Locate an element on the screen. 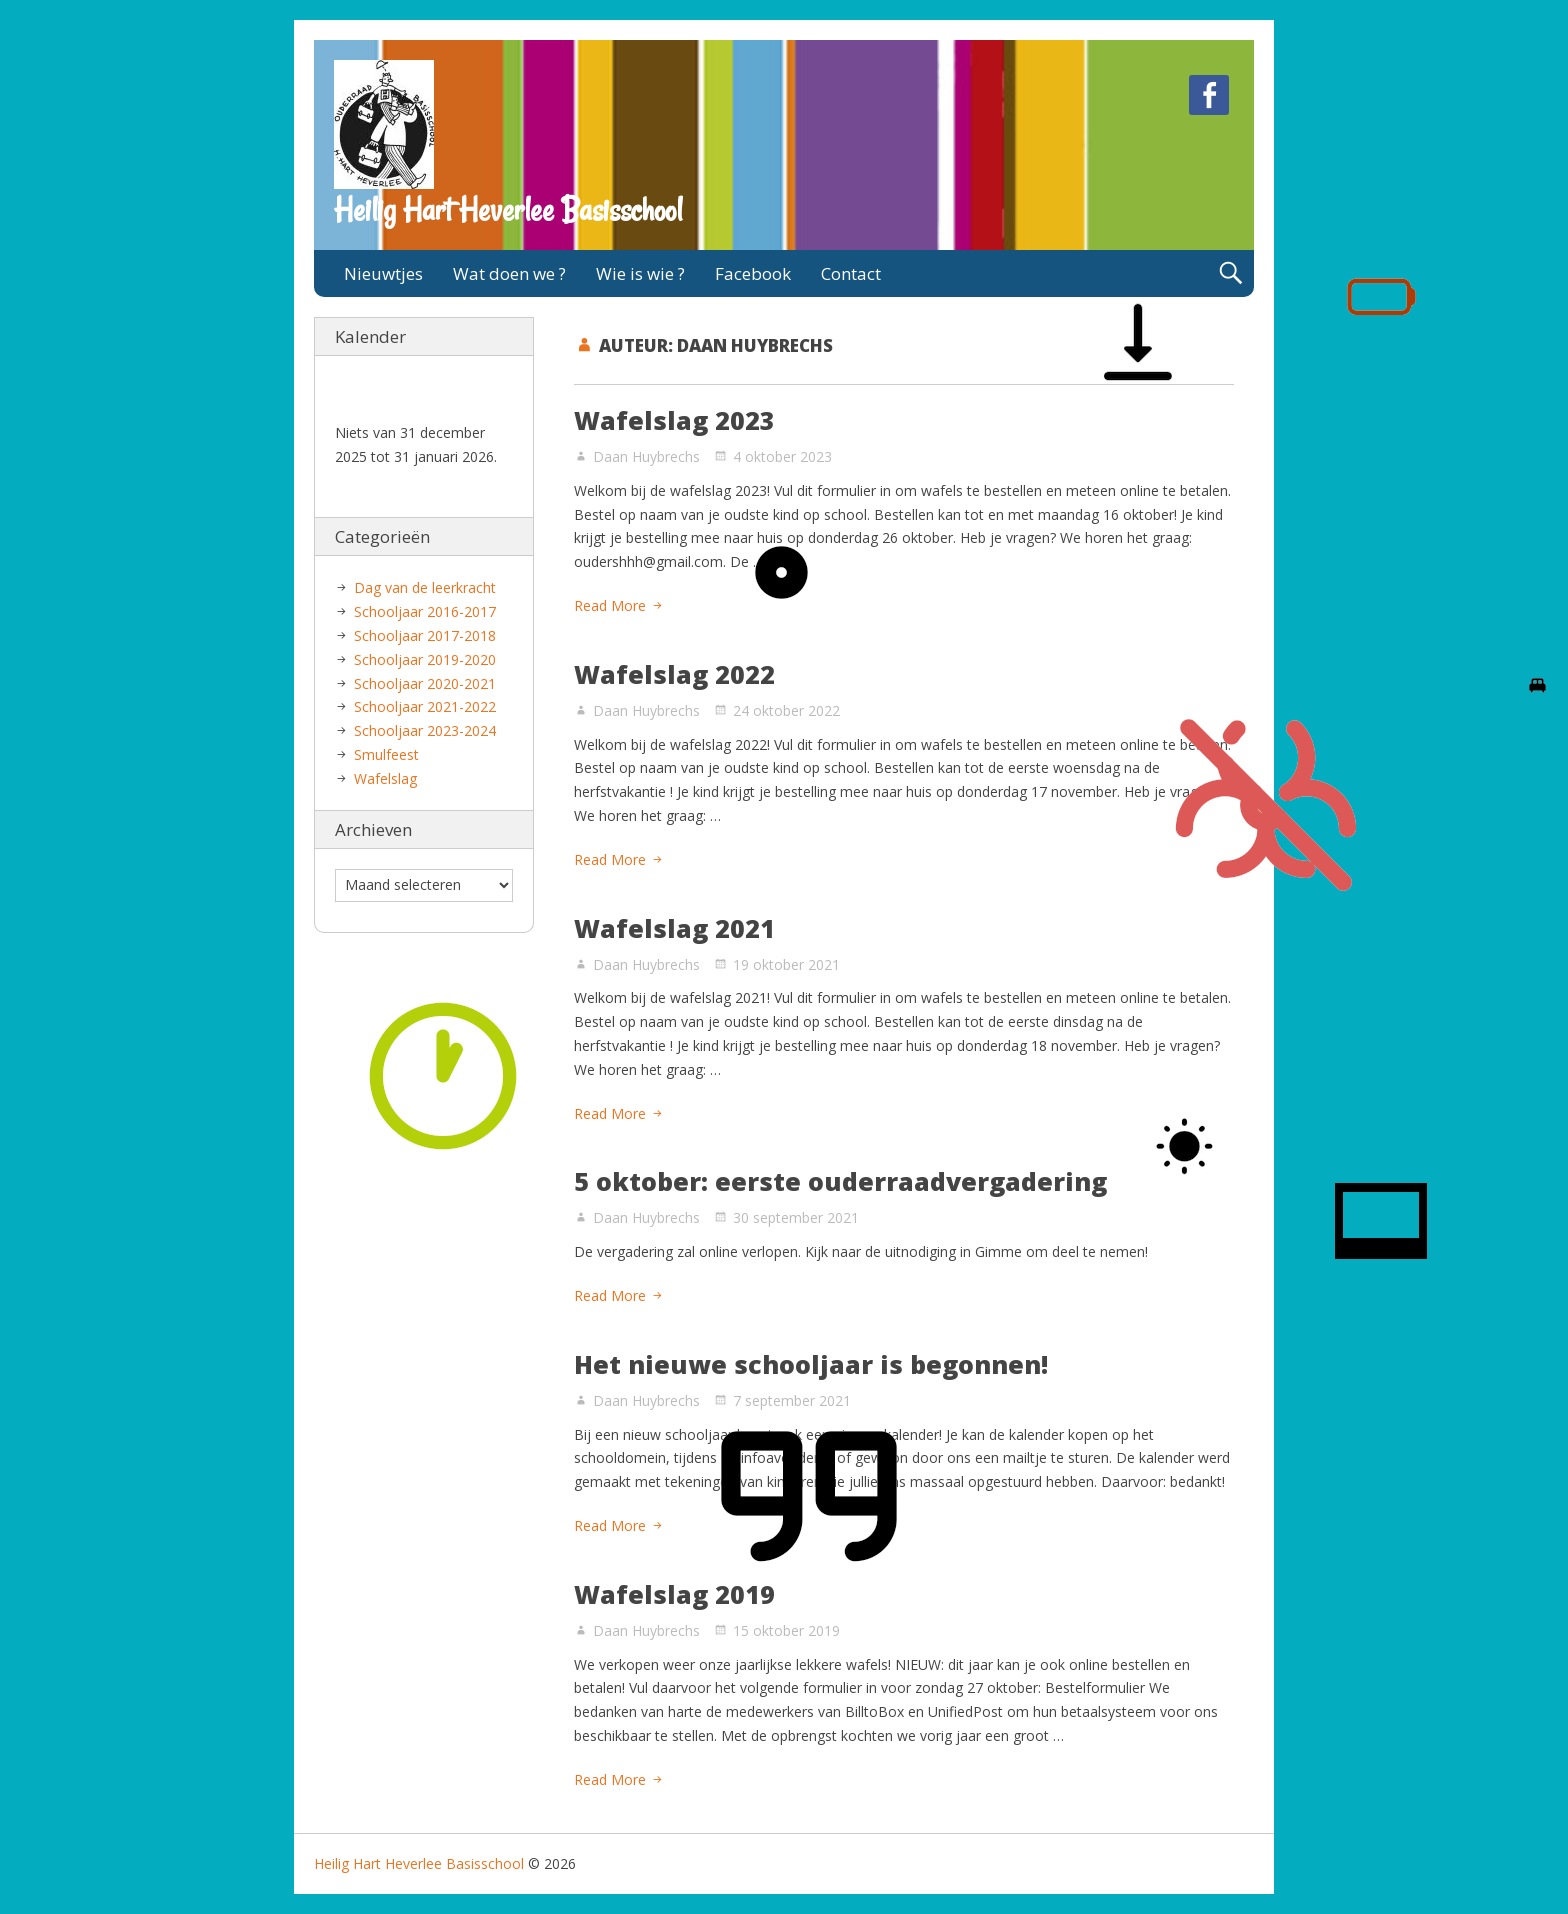  align content to the bottom edge is located at coordinates (1138, 342).